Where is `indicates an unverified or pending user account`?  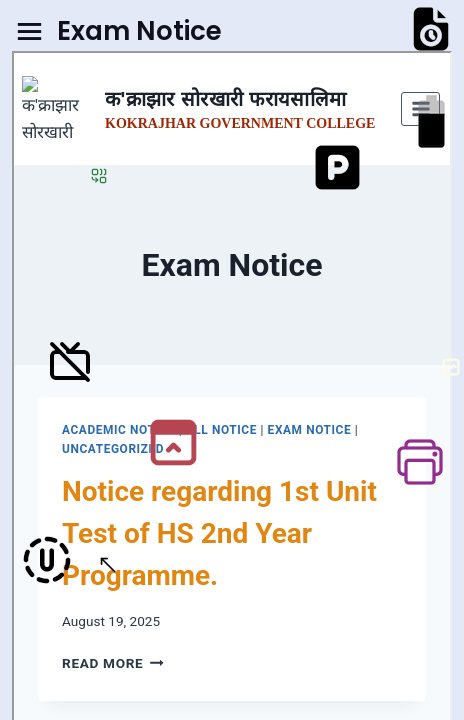
indicates an unverified or pending user account is located at coordinates (47, 560).